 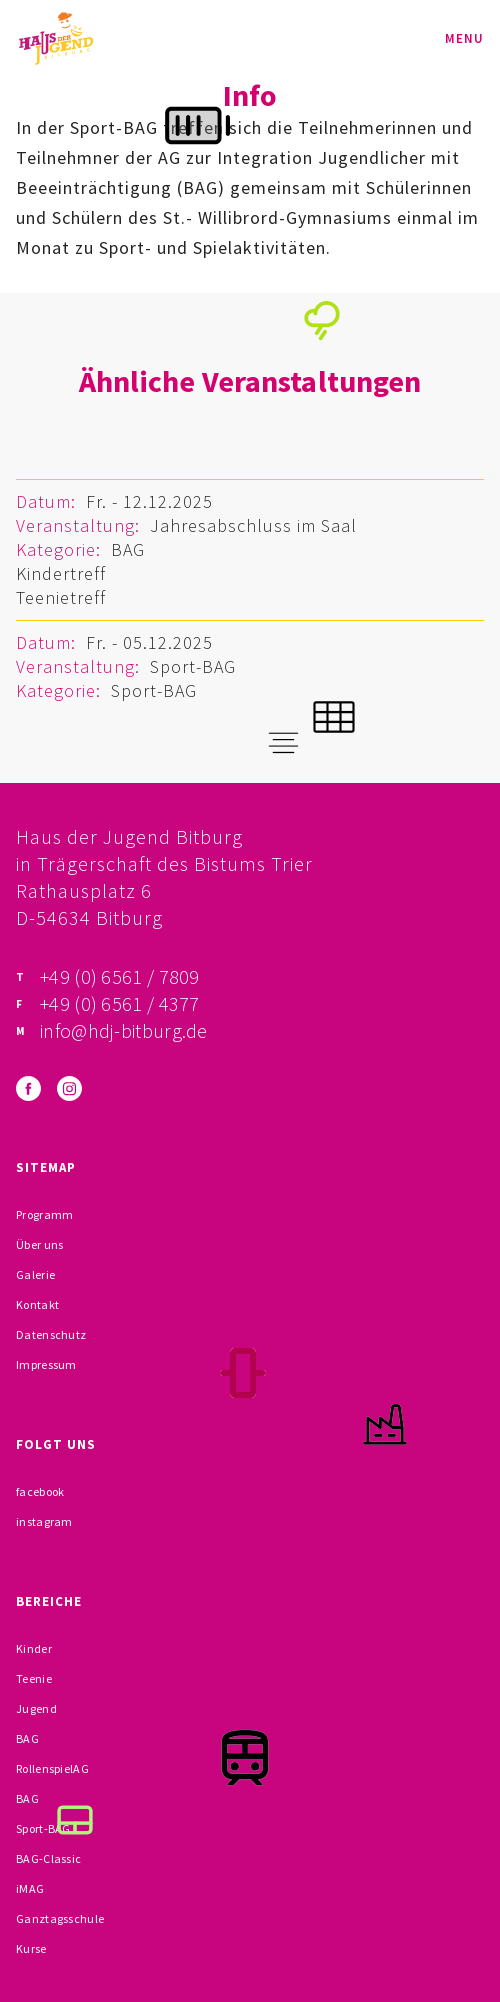 What do you see at coordinates (283, 743) in the screenshot?
I see `center align text` at bounding box center [283, 743].